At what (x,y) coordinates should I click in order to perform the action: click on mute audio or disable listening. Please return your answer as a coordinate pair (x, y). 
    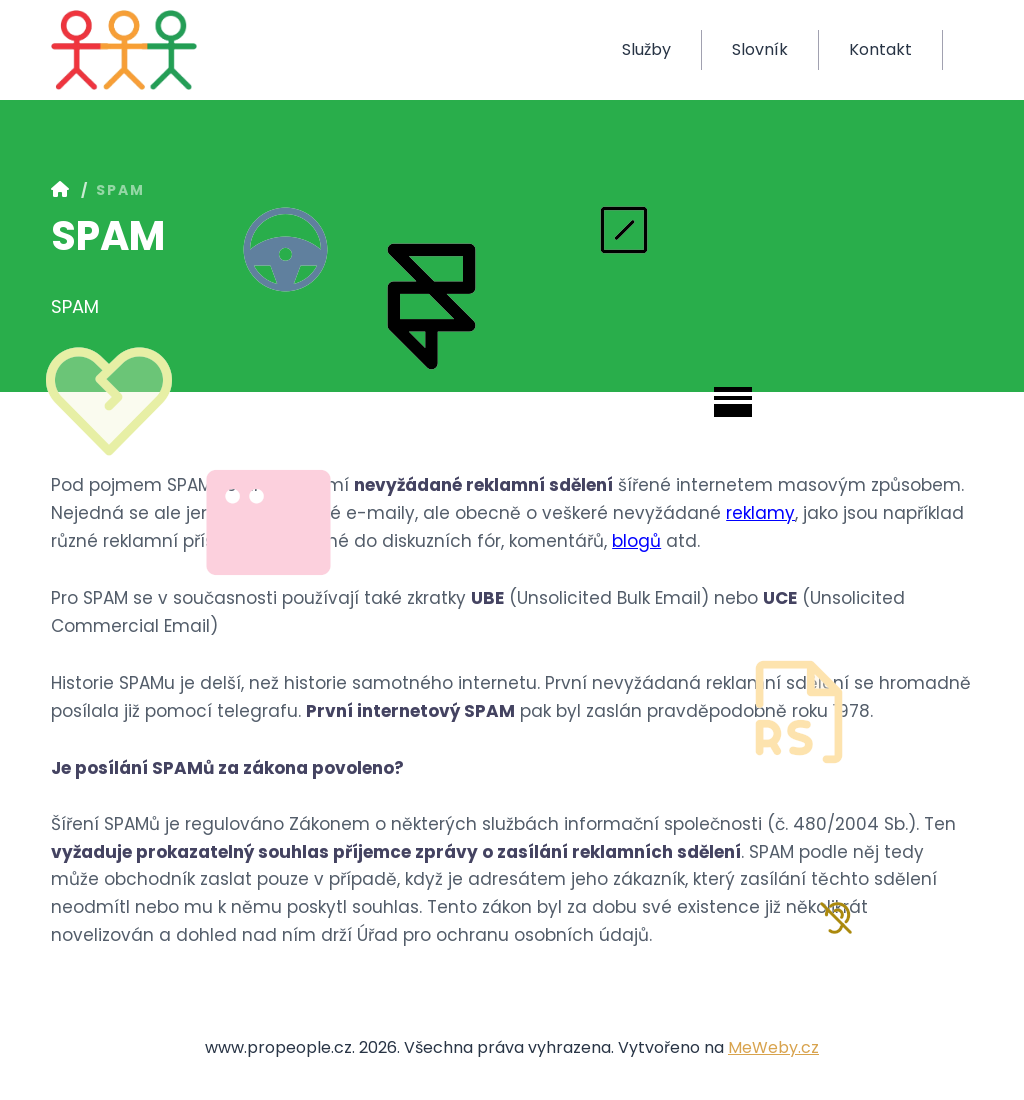
    Looking at the image, I should click on (836, 918).